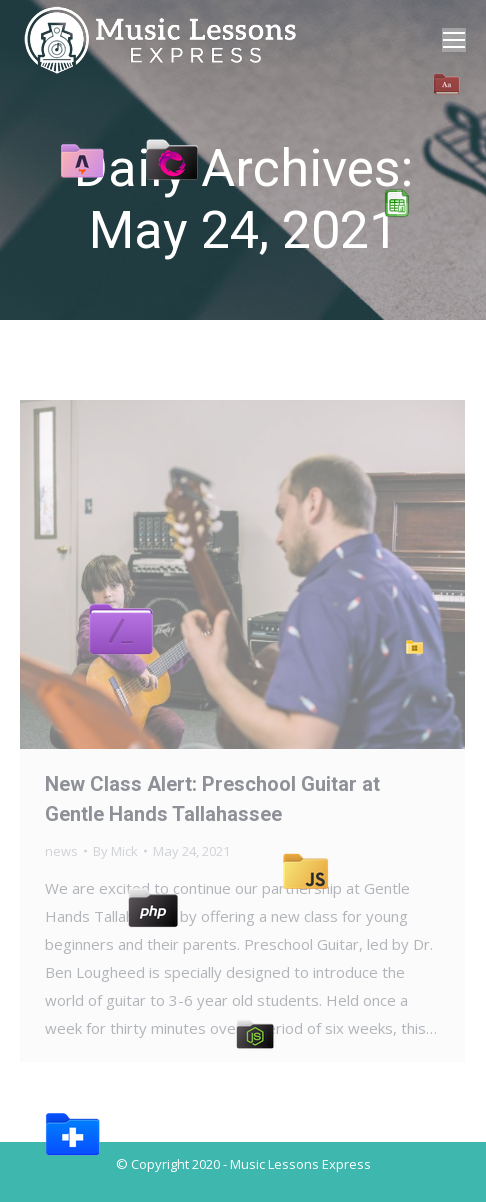  I want to click on open windows system folder, so click(414, 647).